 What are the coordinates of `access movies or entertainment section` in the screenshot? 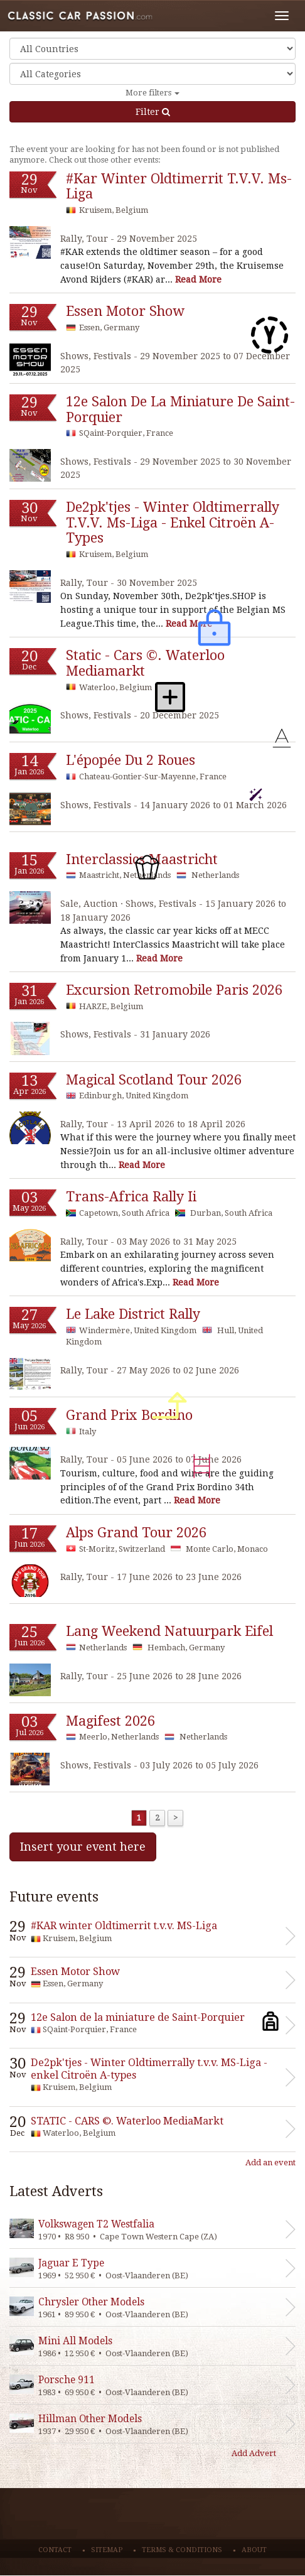 It's located at (147, 868).